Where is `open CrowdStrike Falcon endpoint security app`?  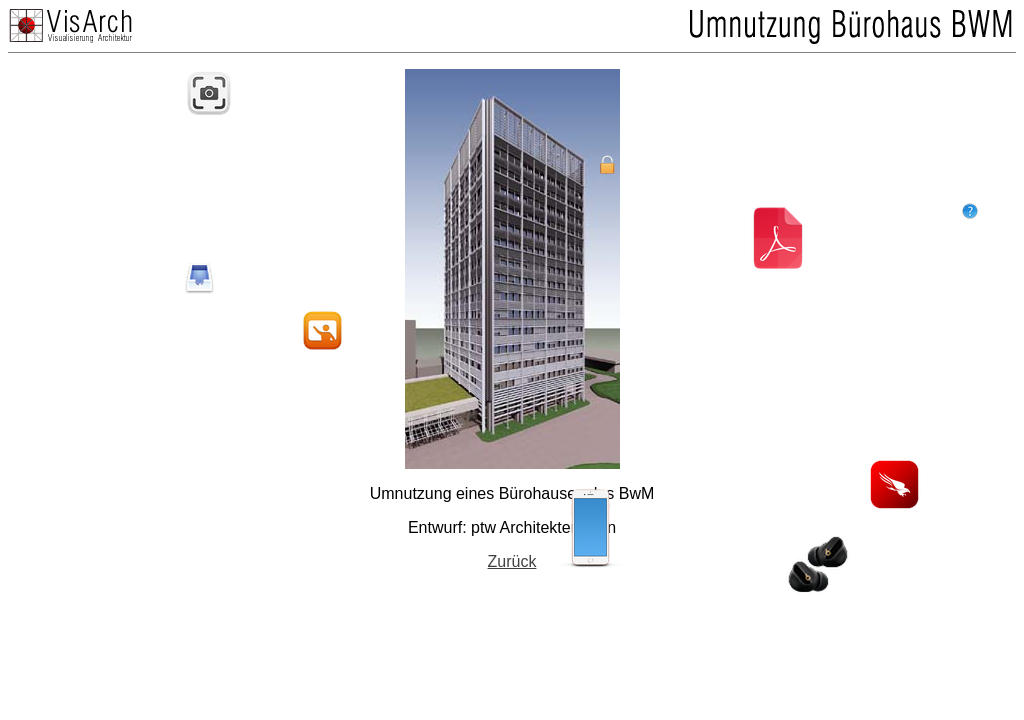 open CrowdStrike Falcon endpoint security app is located at coordinates (894, 484).